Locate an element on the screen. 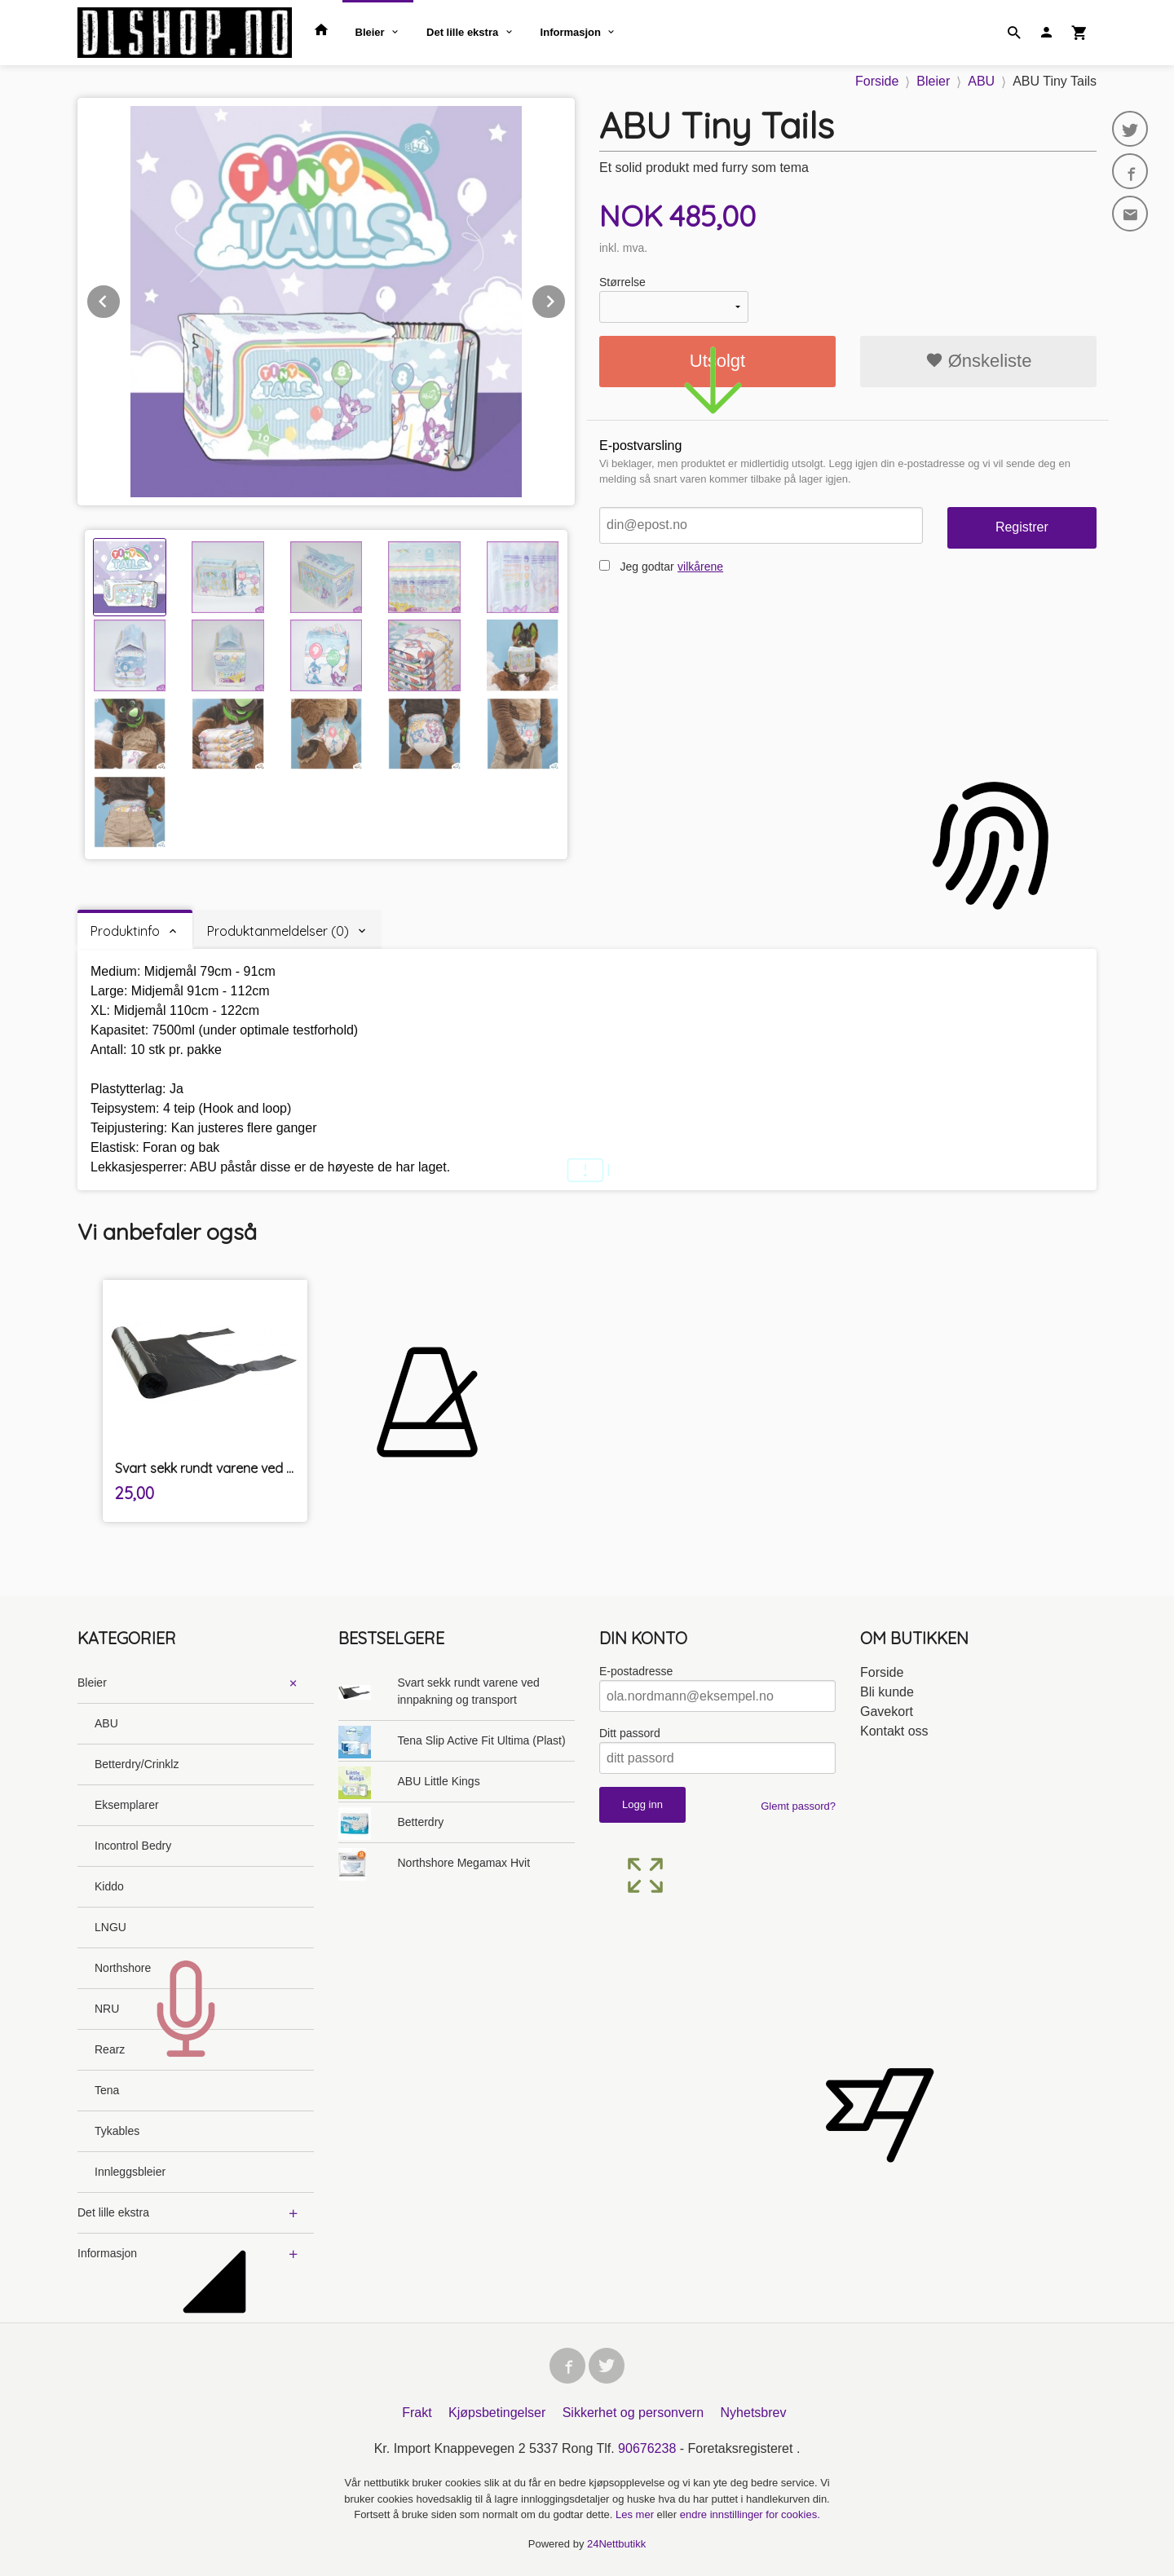 The width and height of the screenshot is (1174, 2576). access tempo or timing settings is located at coordinates (427, 1402).